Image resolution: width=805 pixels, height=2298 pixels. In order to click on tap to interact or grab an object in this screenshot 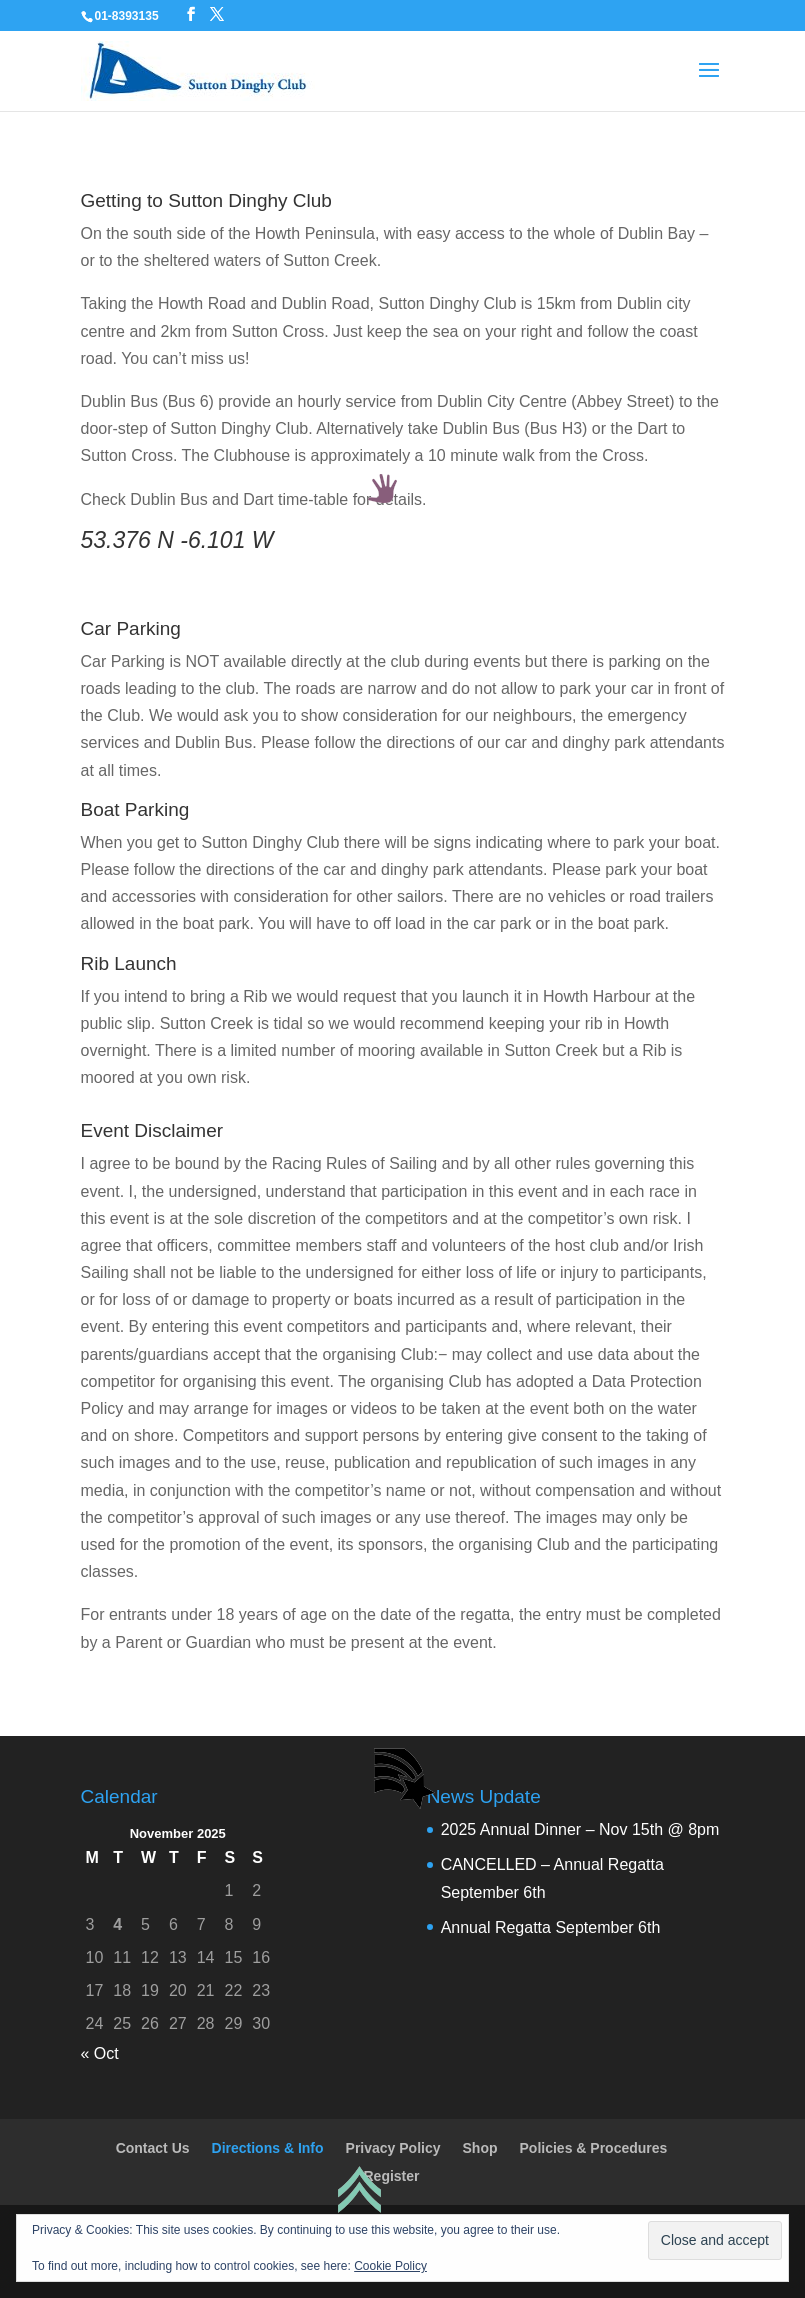, I will do `click(382, 488)`.